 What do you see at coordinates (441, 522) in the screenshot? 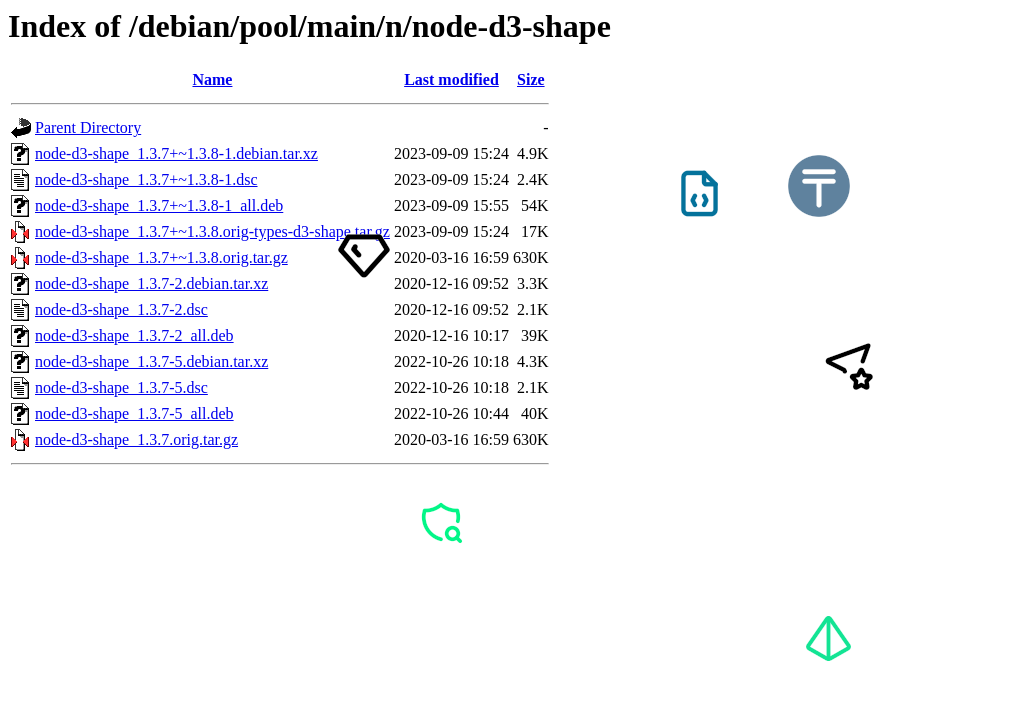
I see `search security settings` at bounding box center [441, 522].